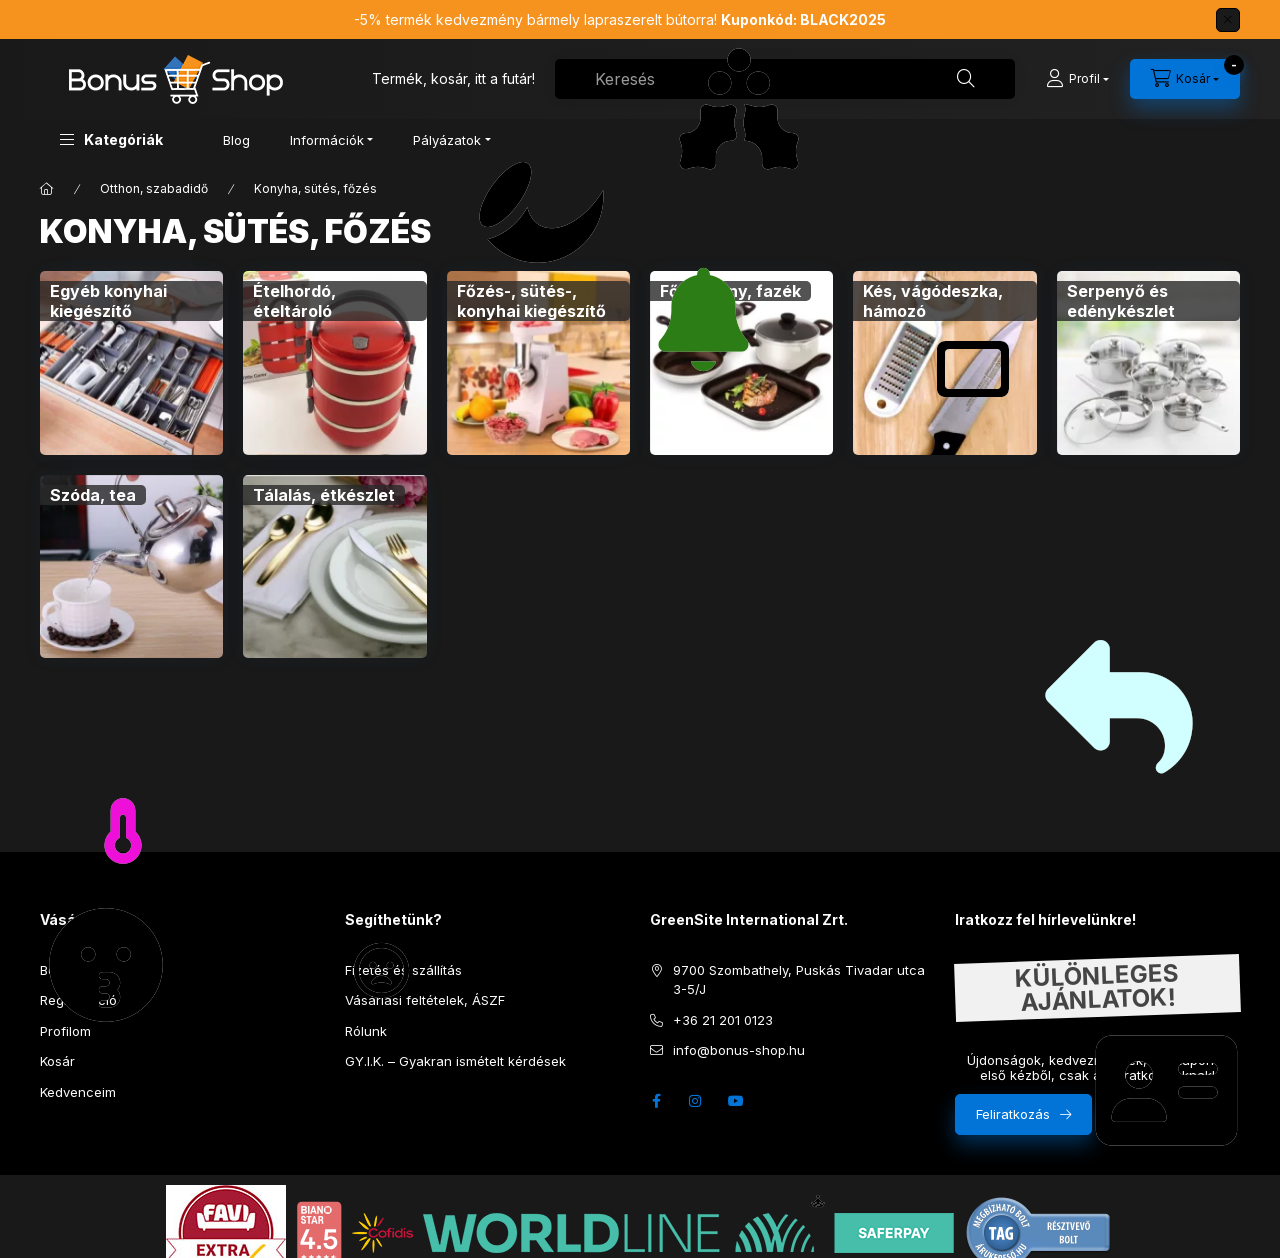 The width and height of the screenshot is (1280, 1258). I want to click on indicates a negative reaction or dissatisfied feedback, so click(381, 970).